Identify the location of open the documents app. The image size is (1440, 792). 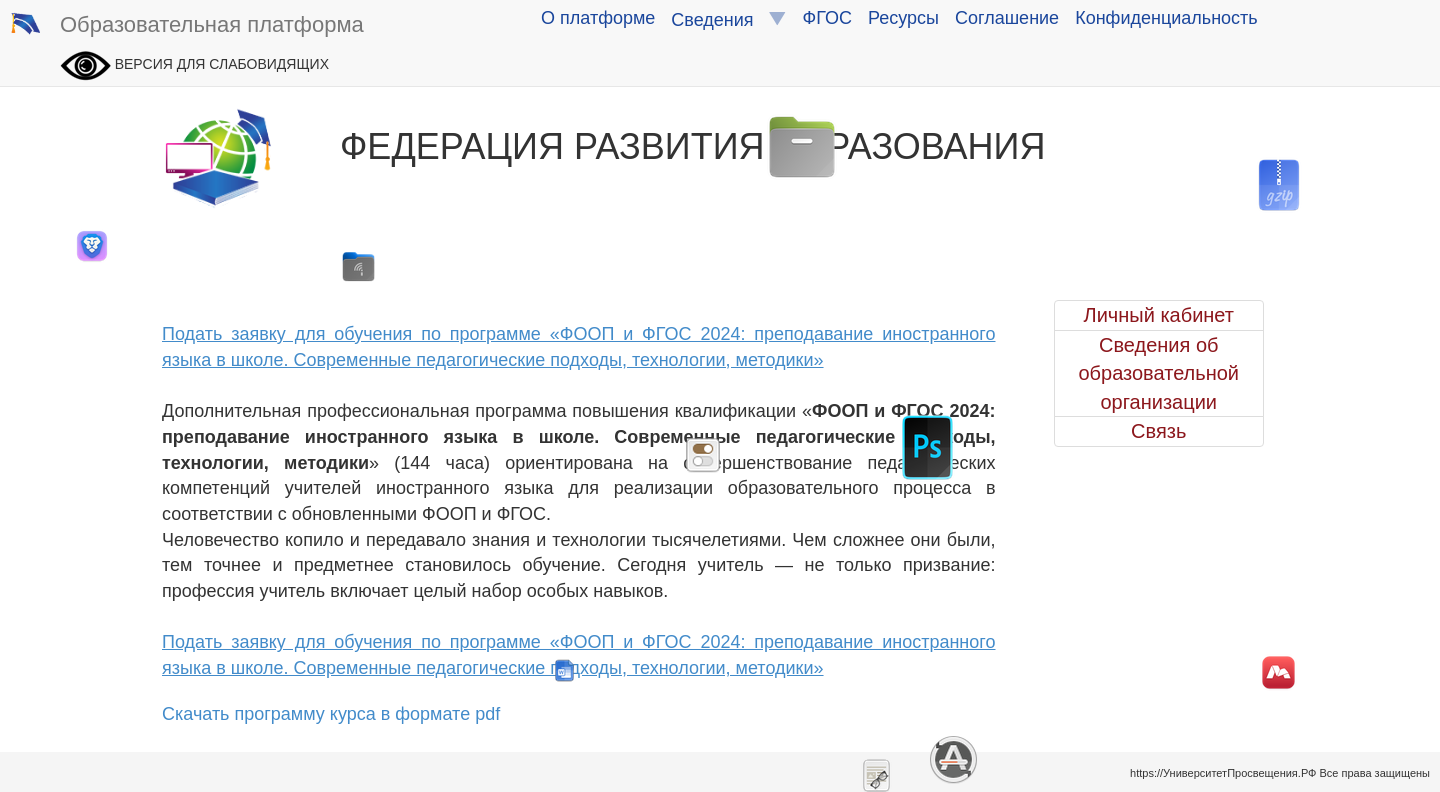
(876, 775).